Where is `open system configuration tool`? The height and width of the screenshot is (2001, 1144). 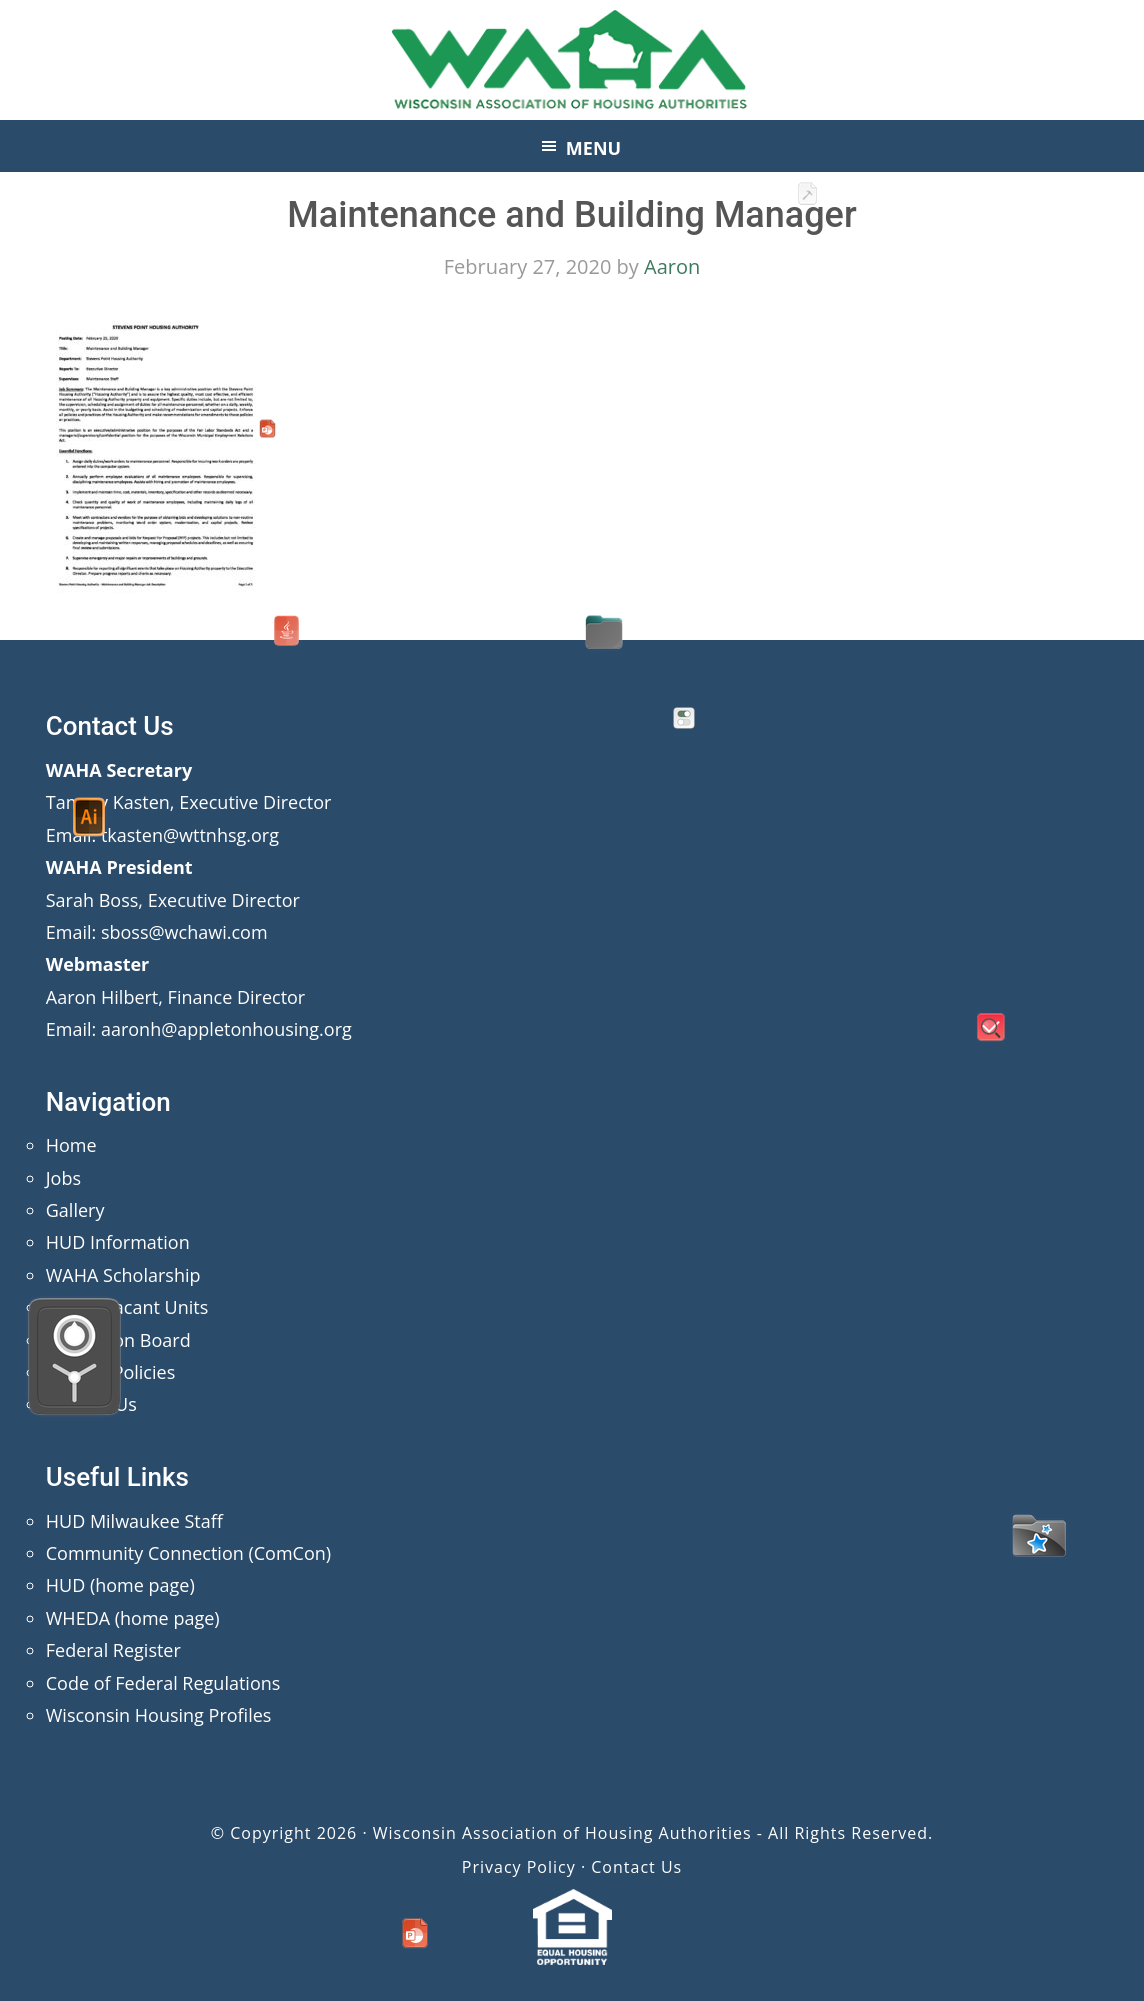 open system configuration tool is located at coordinates (991, 1027).